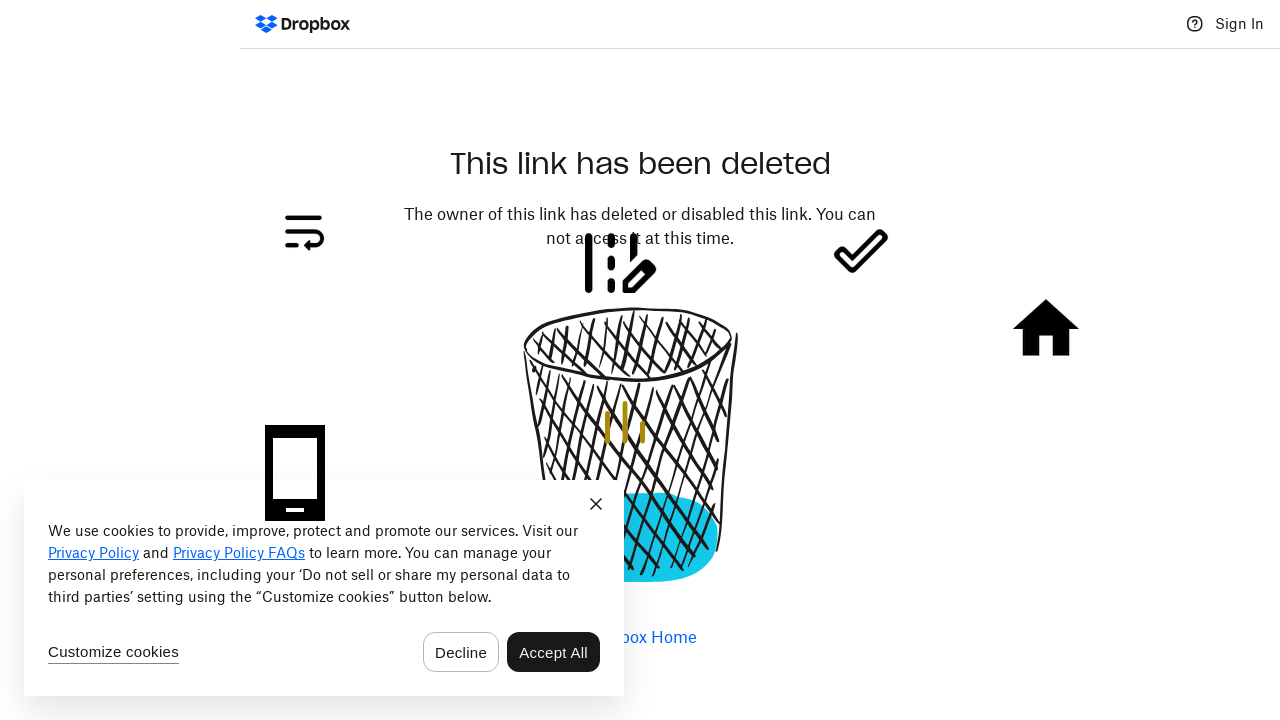 This screenshot has height=720, width=1280. What do you see at coordinates (625, 421) in the screenshot?
I see `view analytics or statistics` at bounding box center [625, 421].